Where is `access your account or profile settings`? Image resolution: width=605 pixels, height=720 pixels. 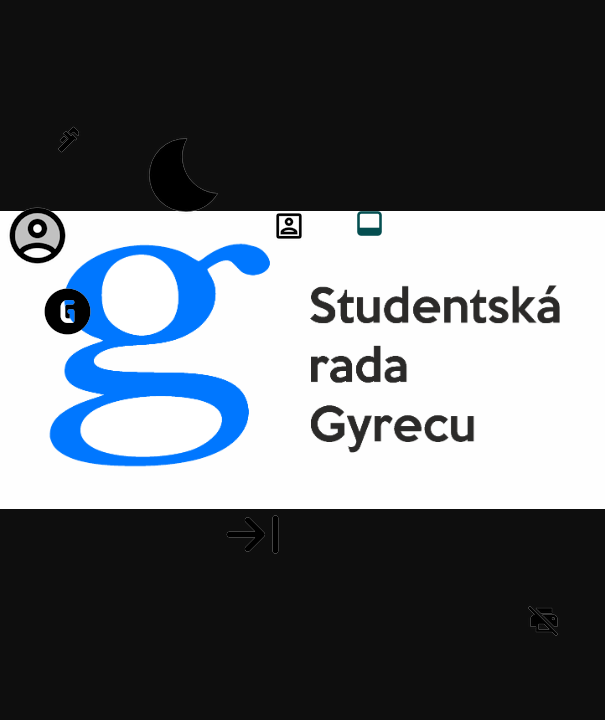
access your account or profile settings is located at coordinates (37, 235).